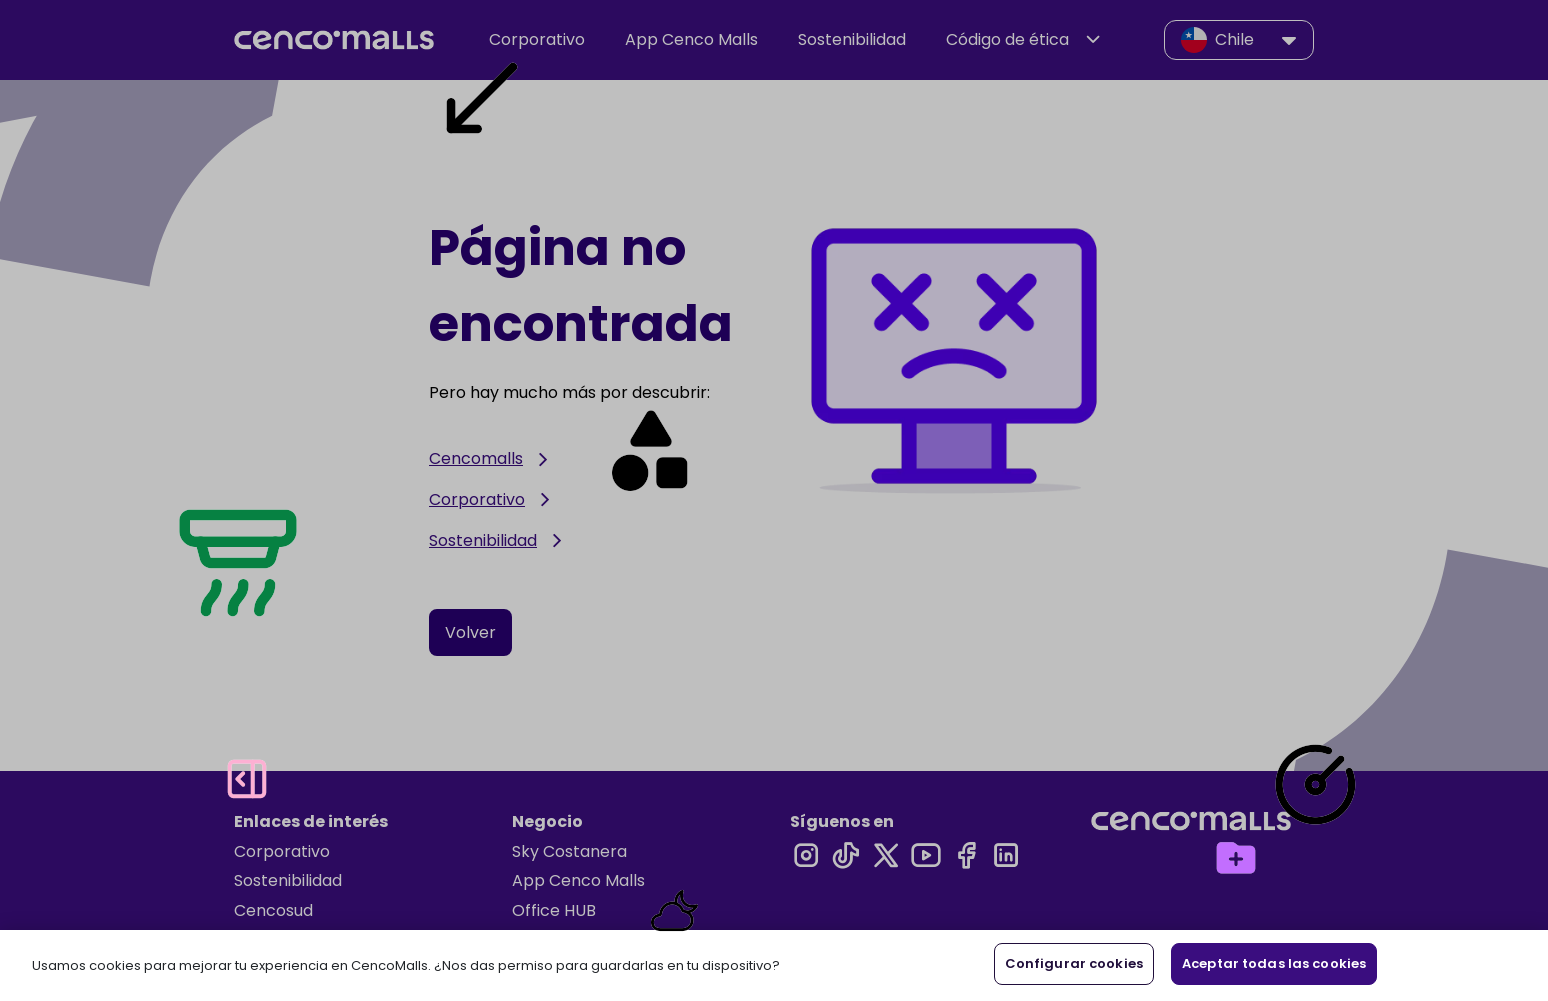 This screenshot has height=1001, width=1548. I want to click on smoke detector alert or notification, so click(238, 563).